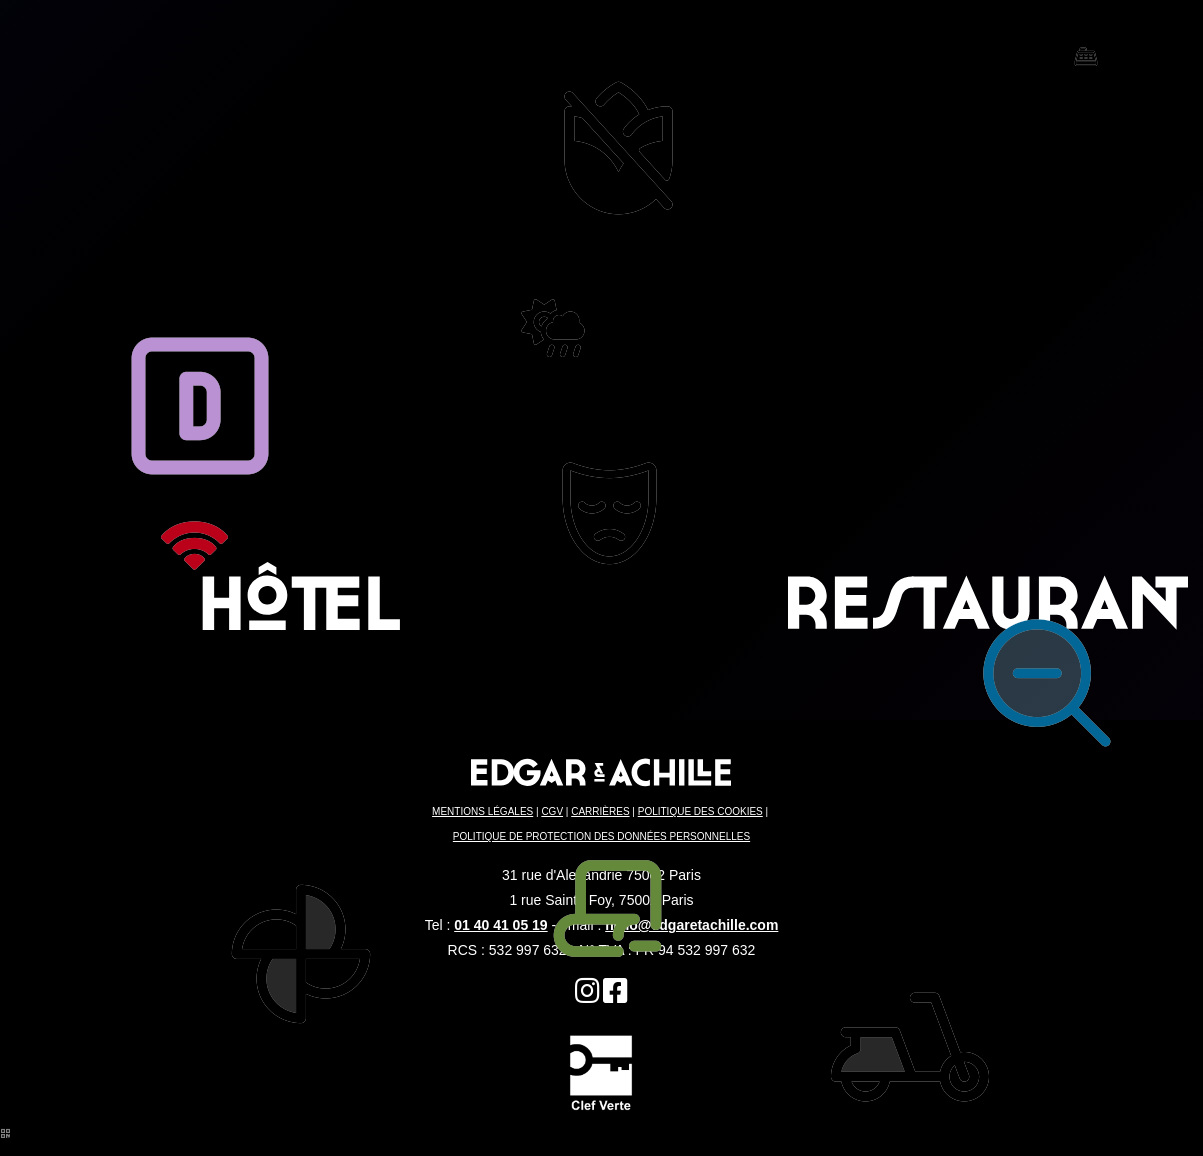 The width and height of the screenshot is (1203, 1156). I want to click on select moped or scooter delivery option, so click(910, 1052).